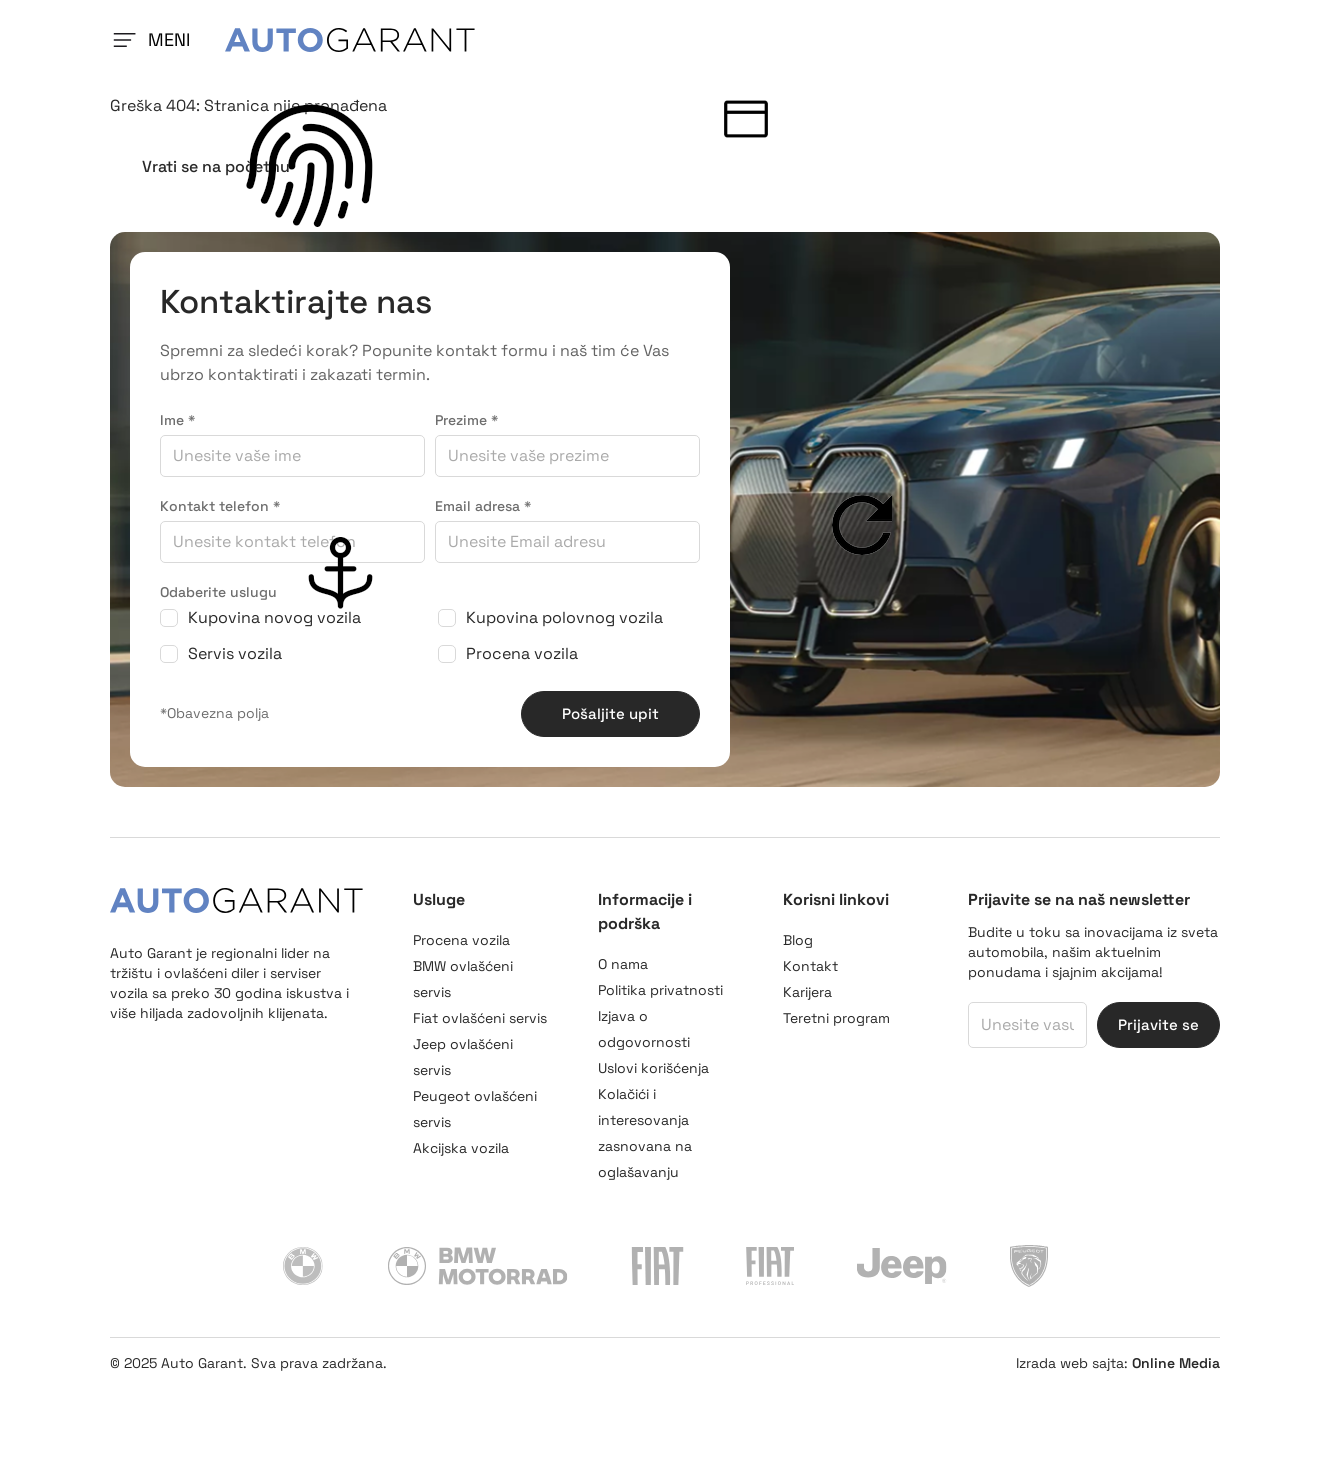 The image size is (1330, 1458). Describe the element at coordinates (311, 166) in the screenshot. I see `authenticate with biometric fingerprint` at that location.